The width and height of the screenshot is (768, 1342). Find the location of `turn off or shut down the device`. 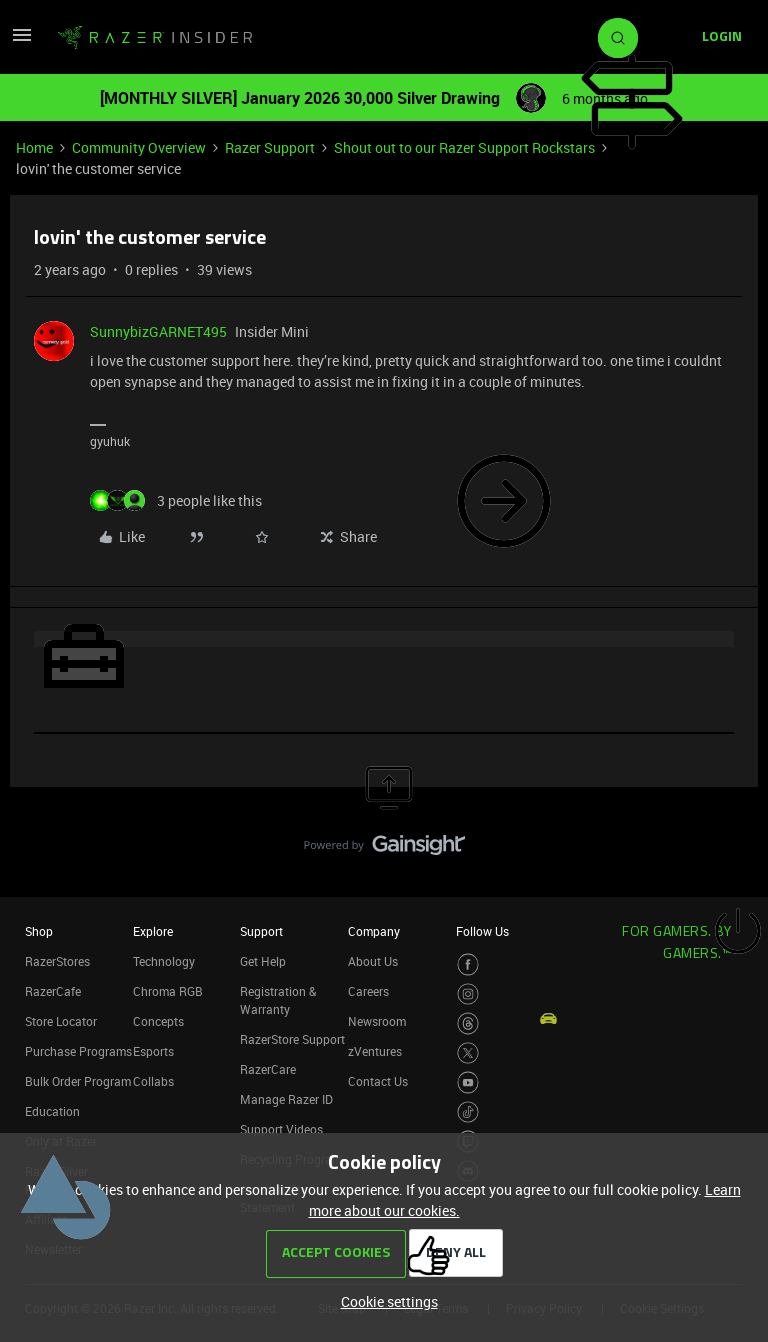

turn off or shut down the device is located at coordinates (738, 931).